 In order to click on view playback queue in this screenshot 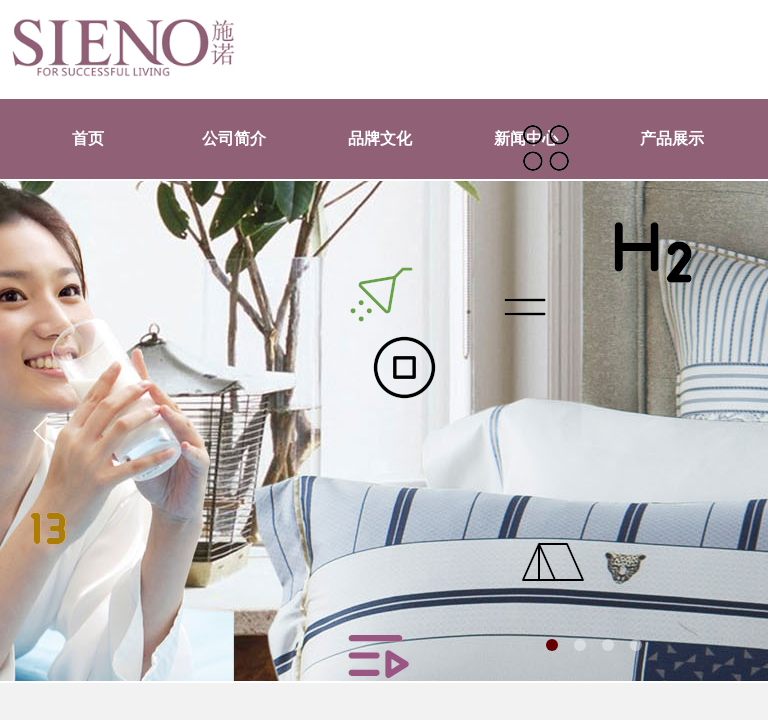, I will do `click(375, 655)`.